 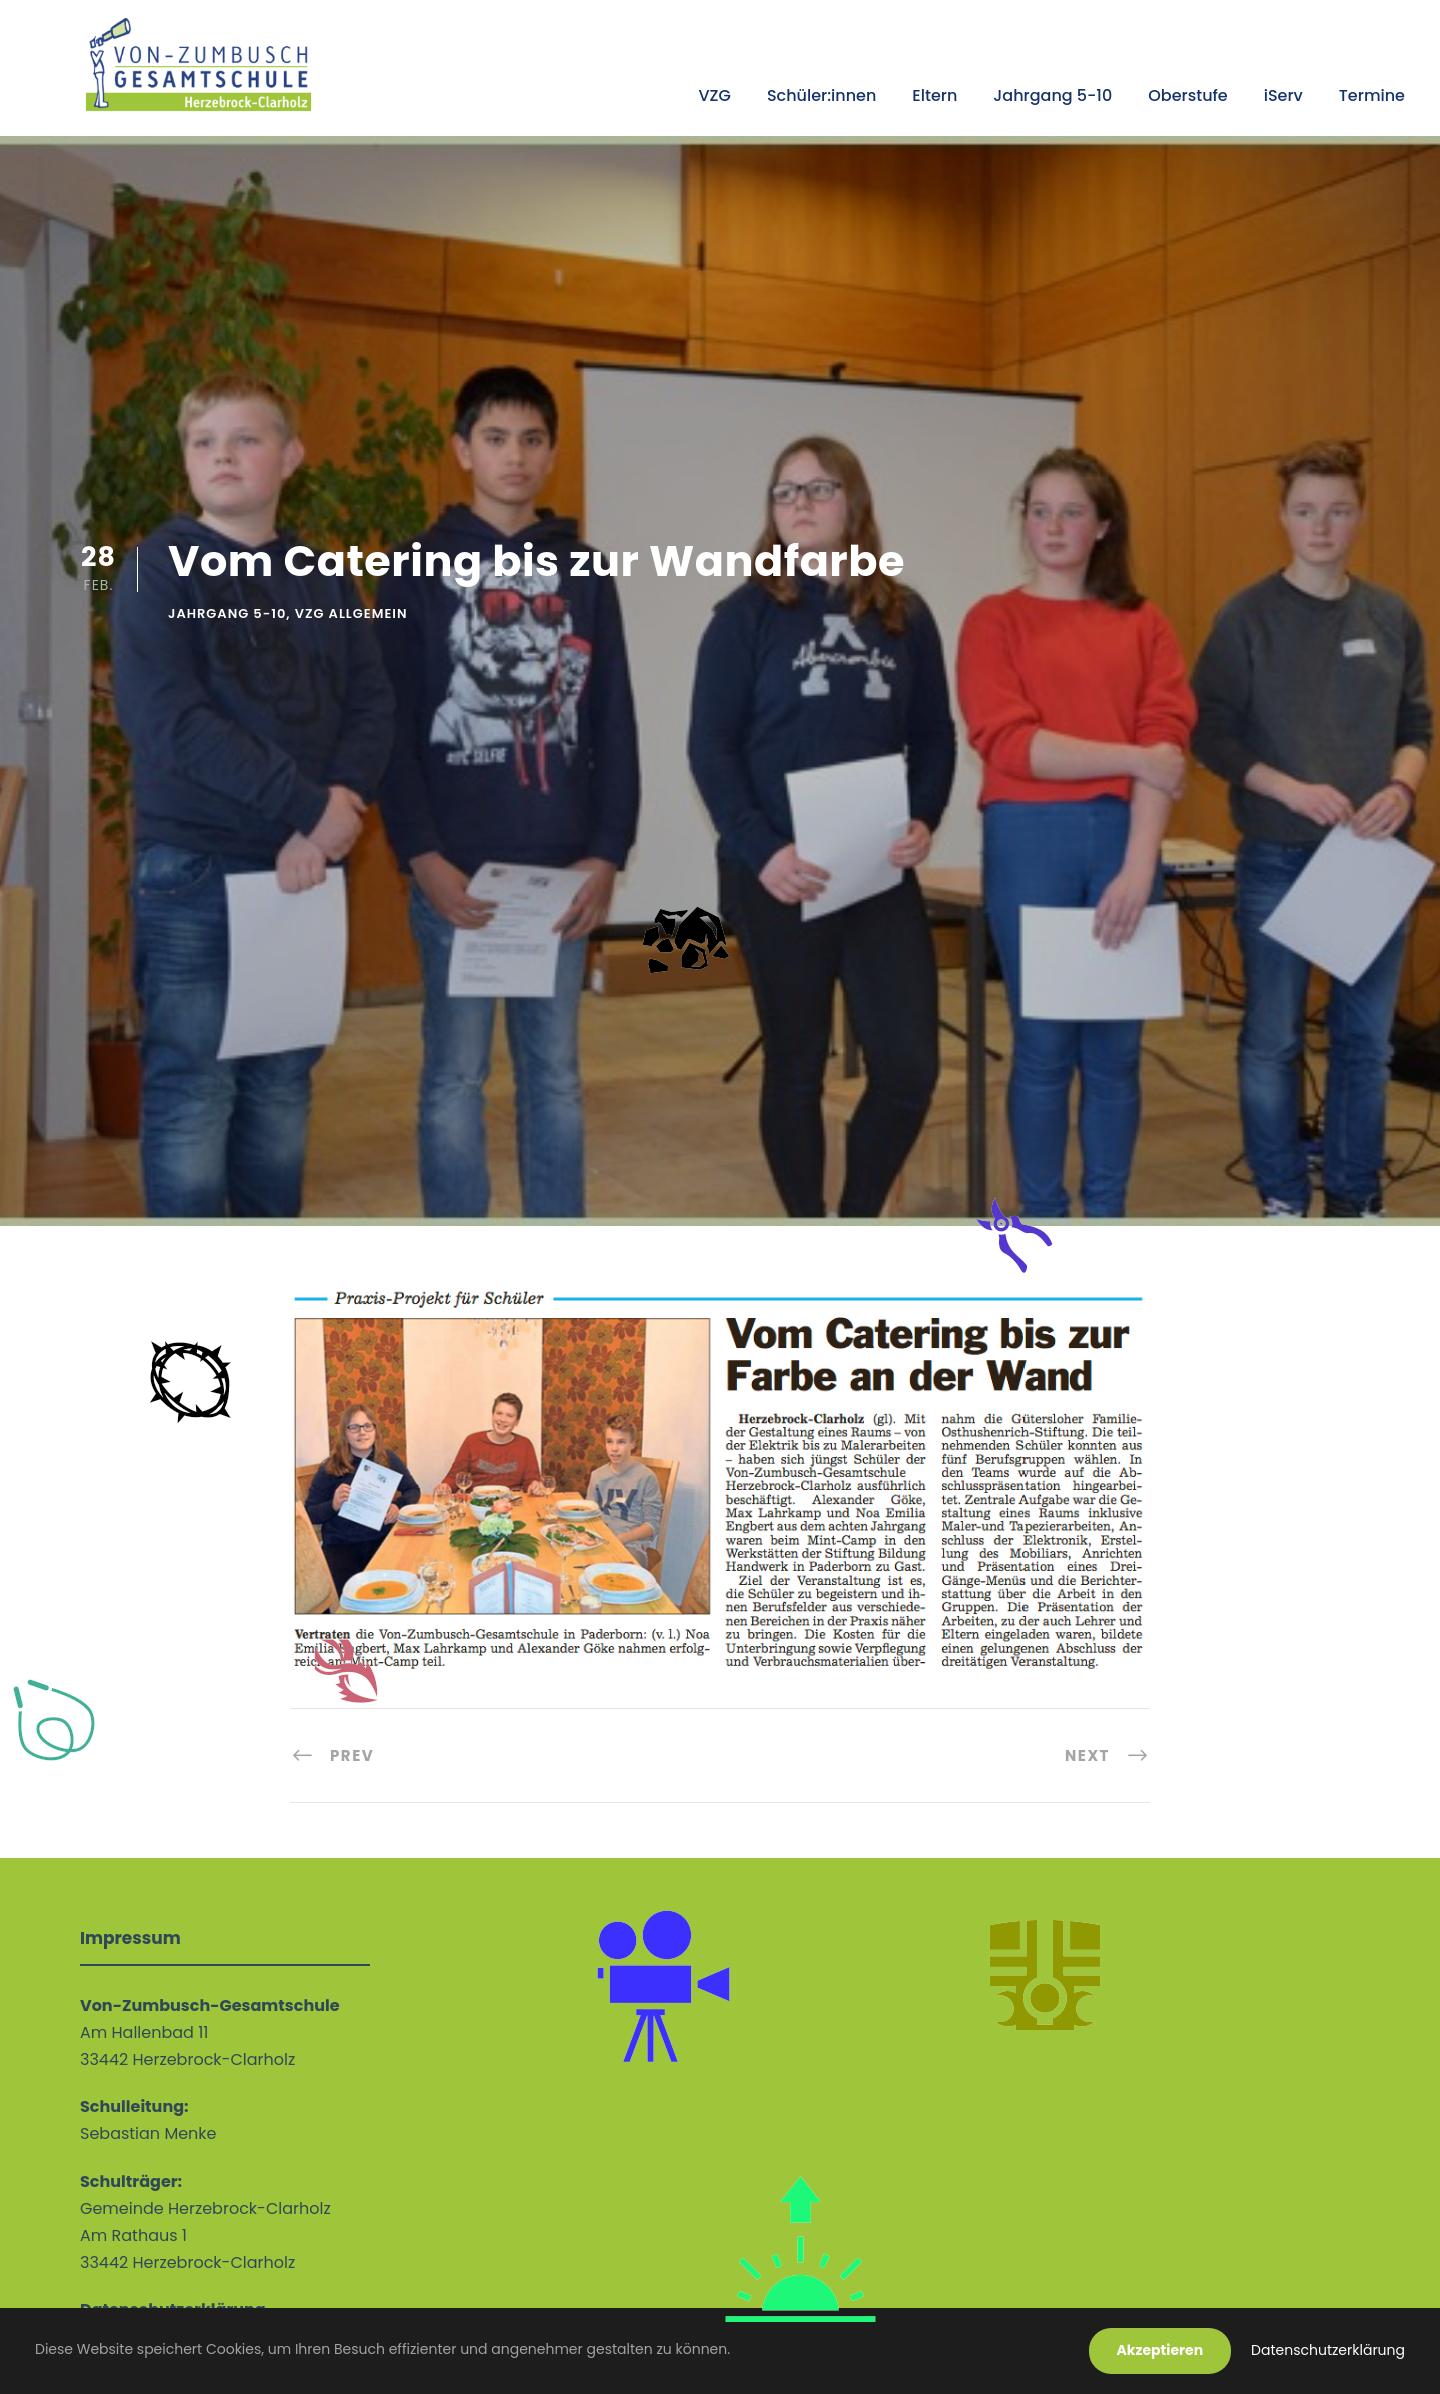 What do you see at coordinates (1014, 1235) in the screenshot?
I see `access gardening or pruning tools` at bounding box center [1014, 1235].